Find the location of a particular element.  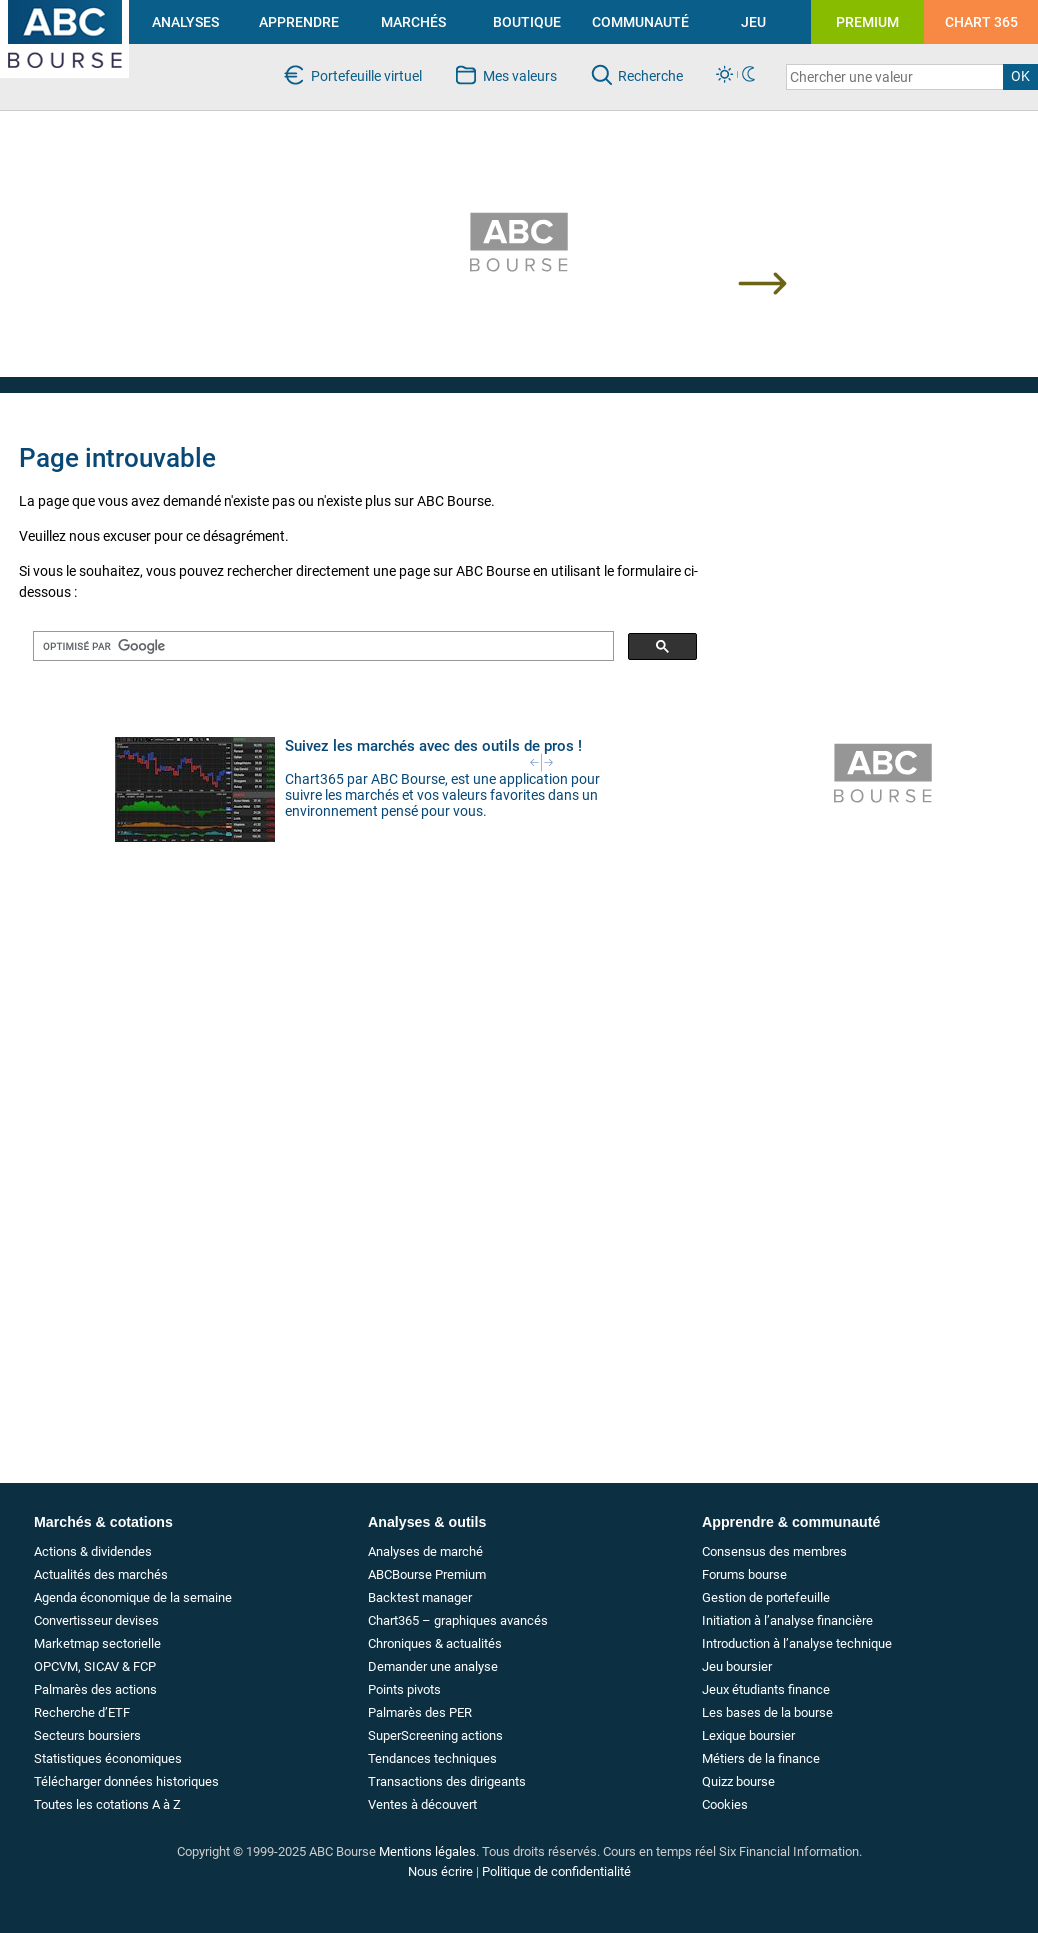

expand content horizontally is located at coordinates (541, 762).